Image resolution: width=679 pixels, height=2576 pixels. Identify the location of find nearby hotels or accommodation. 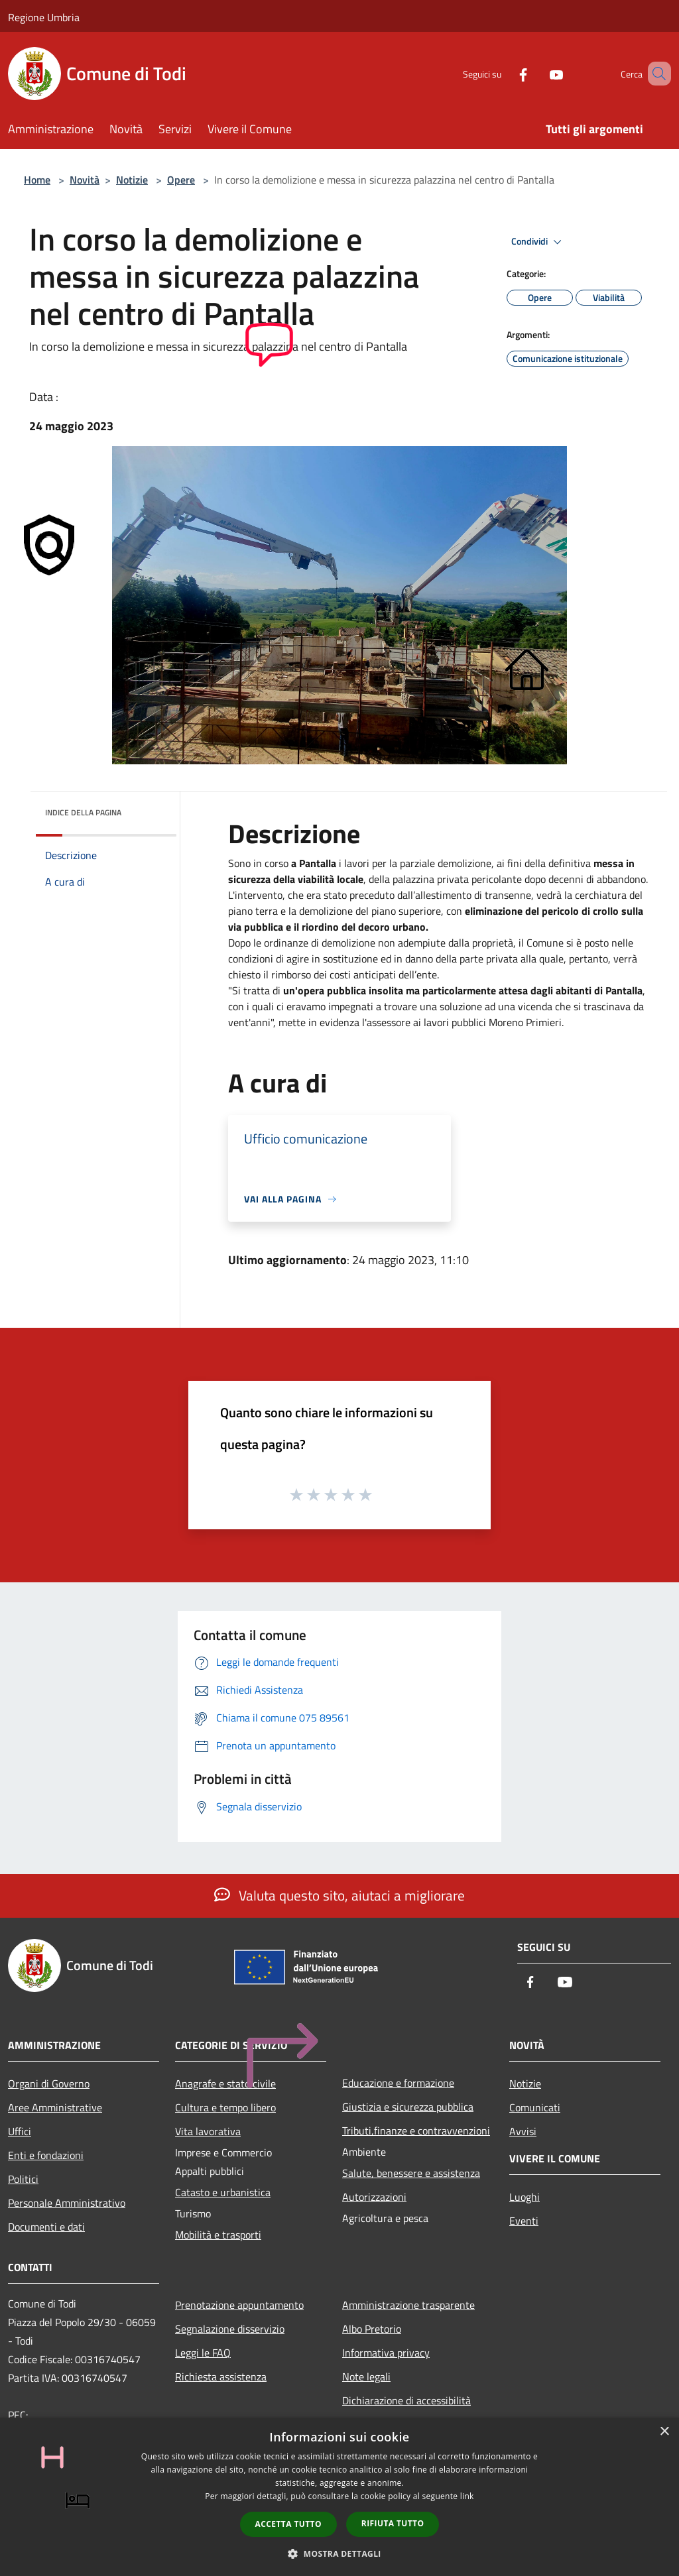
(78, 2500).